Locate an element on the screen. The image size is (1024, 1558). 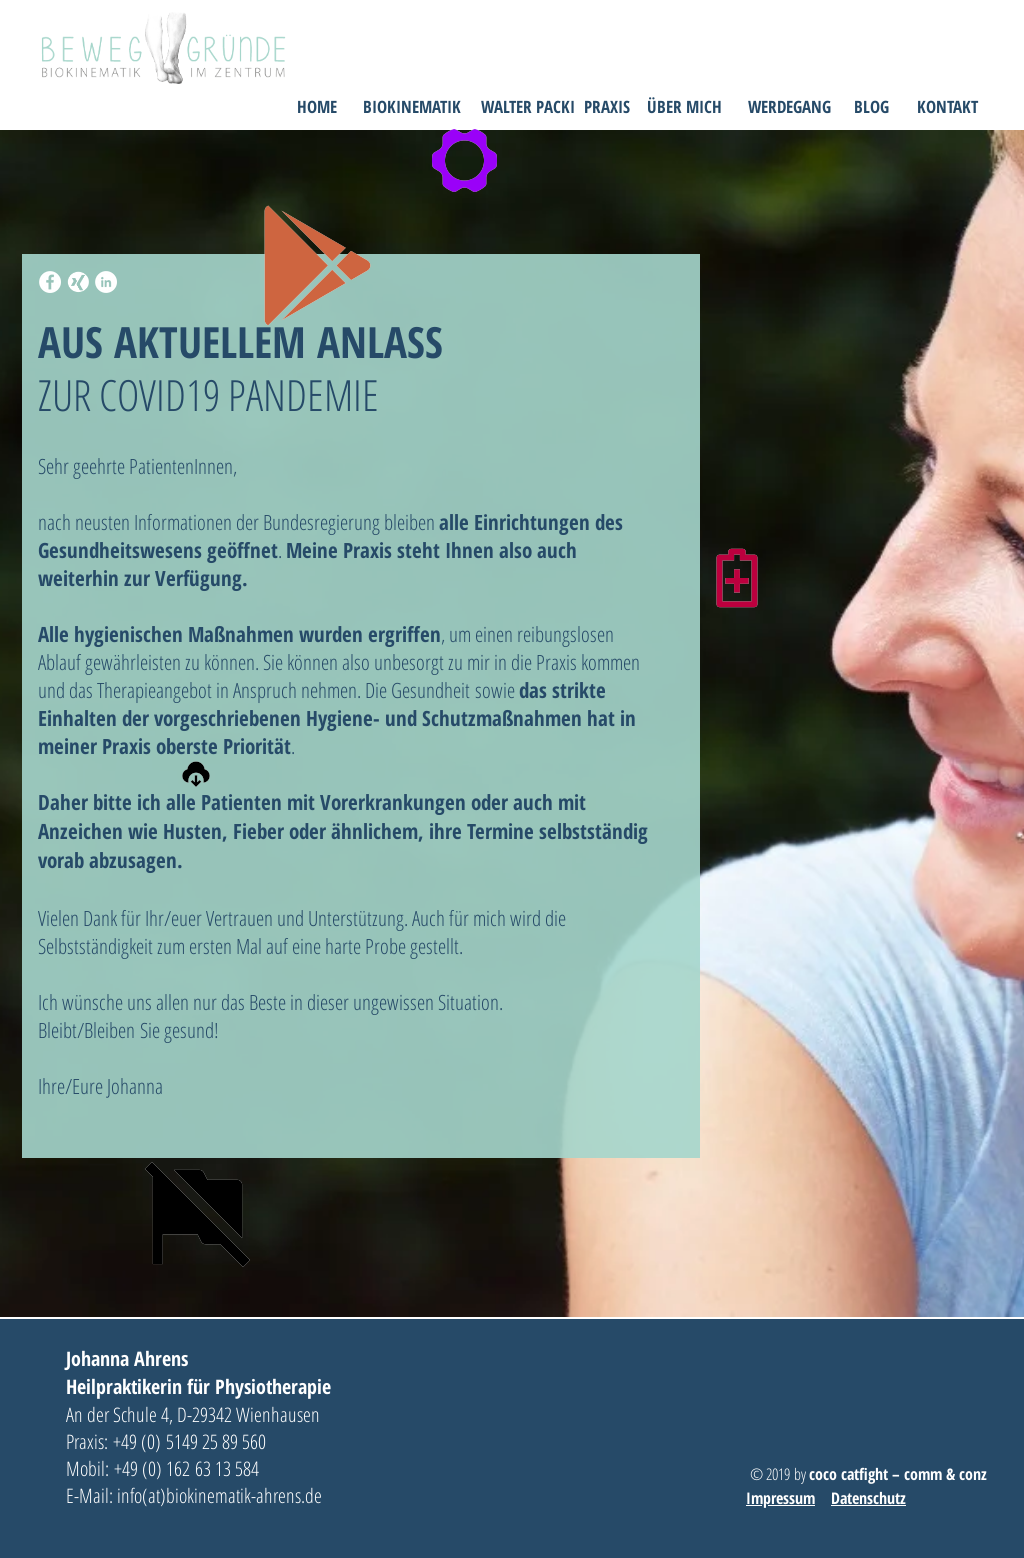
enable battery saver mode is located at coordinates (737, 578).